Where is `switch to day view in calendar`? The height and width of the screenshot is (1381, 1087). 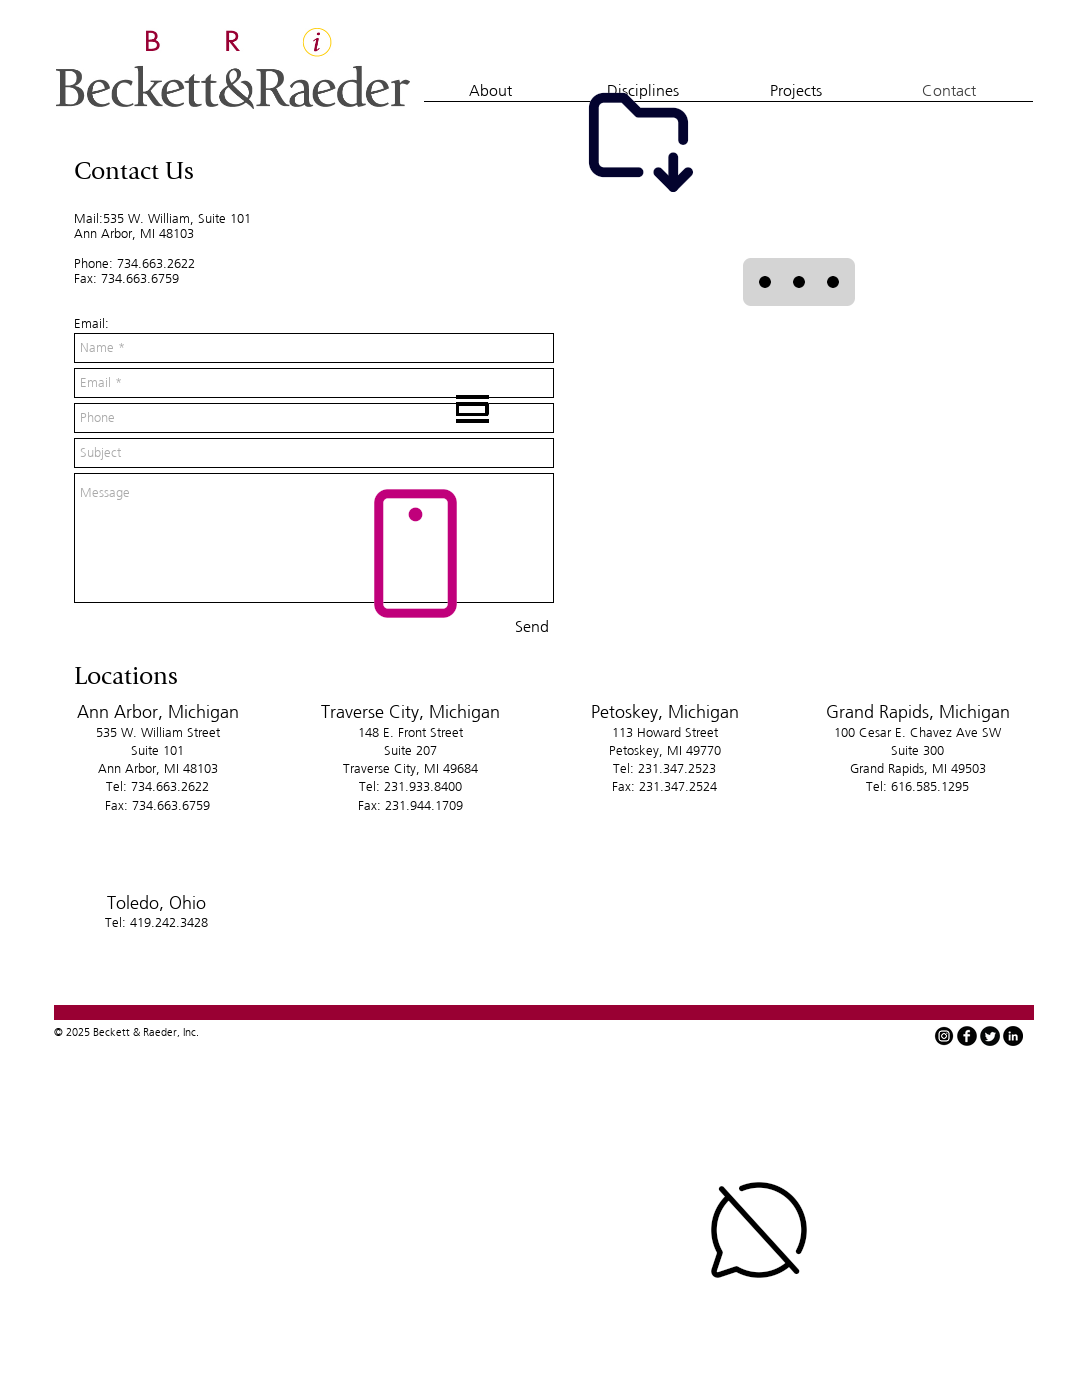
switch to day view in calendar is located at coordinates (473, 409).